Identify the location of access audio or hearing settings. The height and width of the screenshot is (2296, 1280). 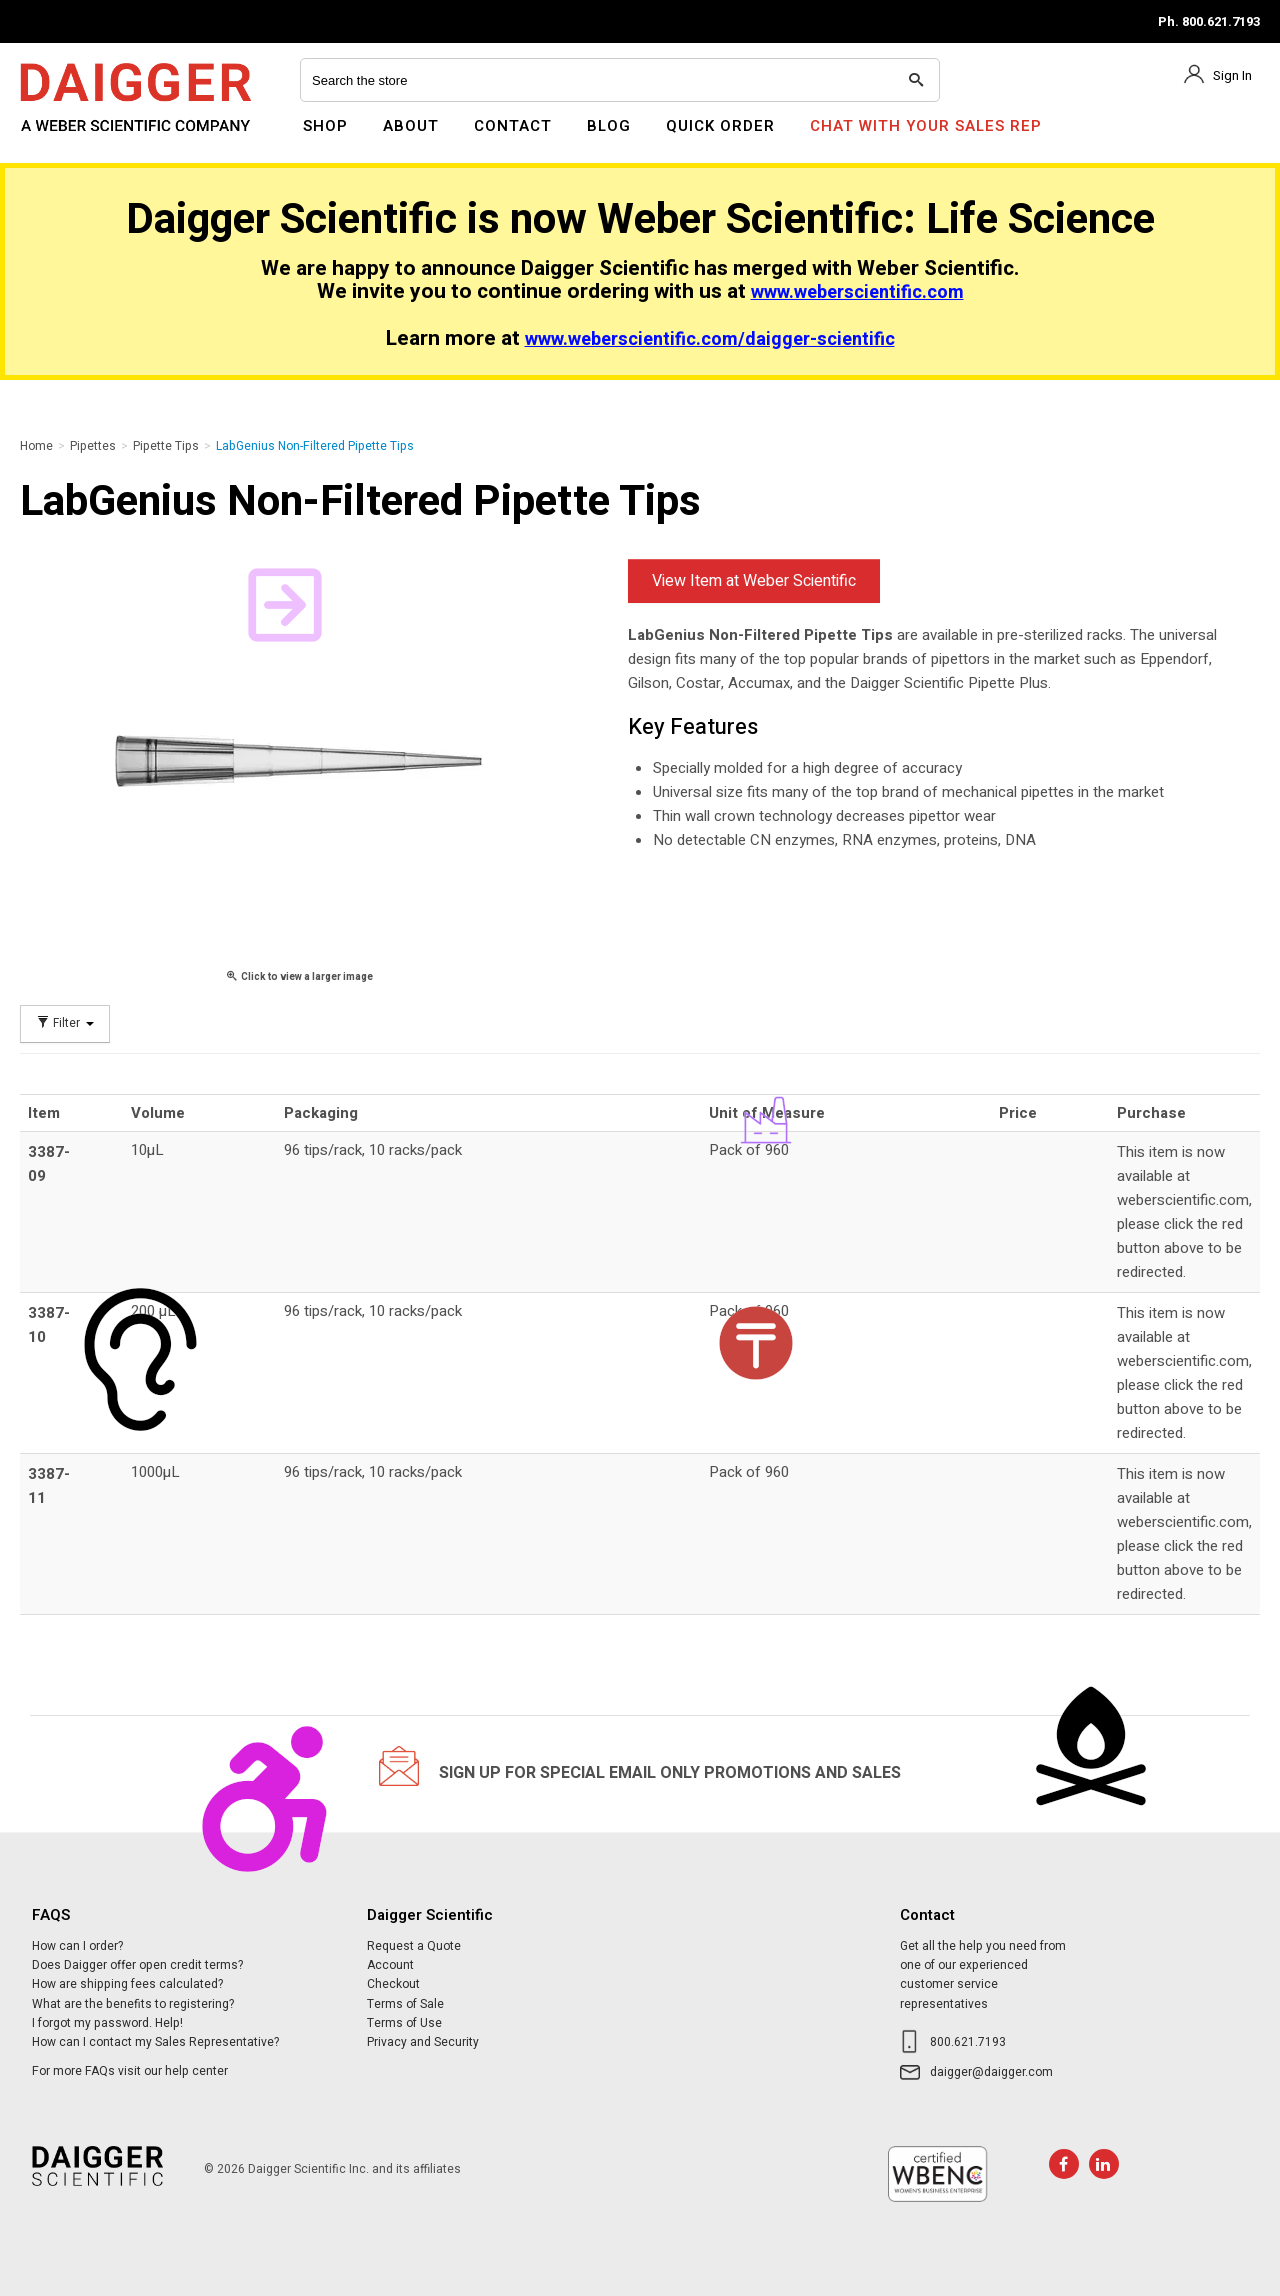
(140, 1359).